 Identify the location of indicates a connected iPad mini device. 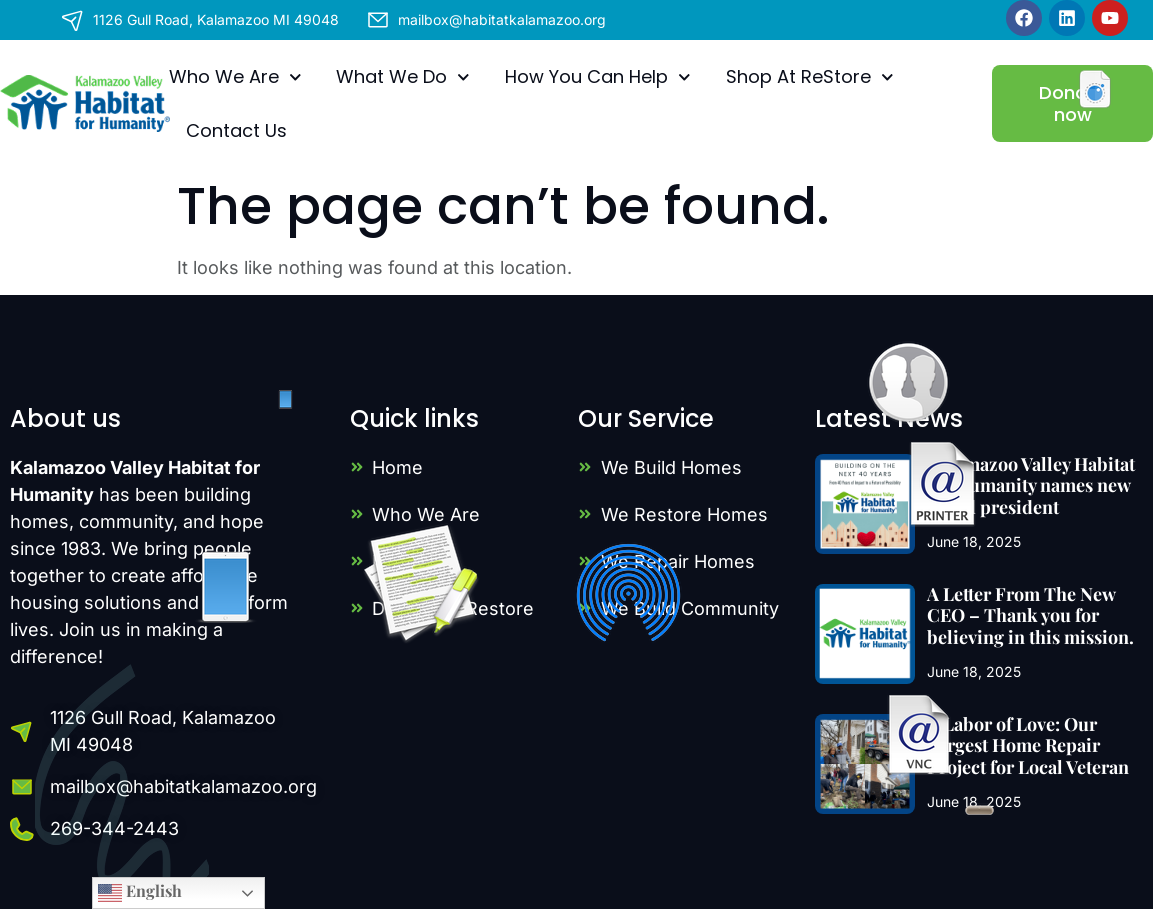
(225, 580).